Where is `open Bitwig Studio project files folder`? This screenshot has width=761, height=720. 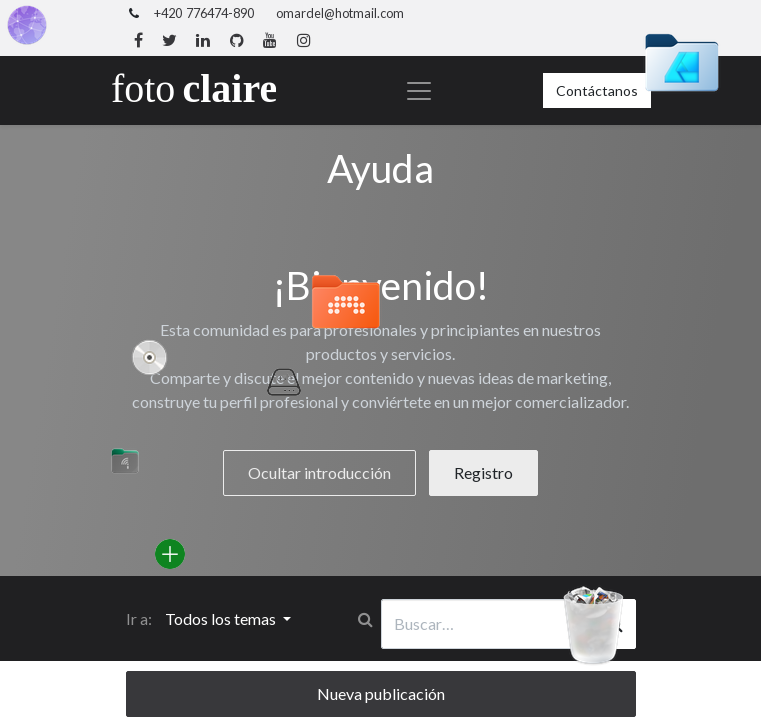
open Bitwig Studio project files folder is located at coordinates (345, 303).